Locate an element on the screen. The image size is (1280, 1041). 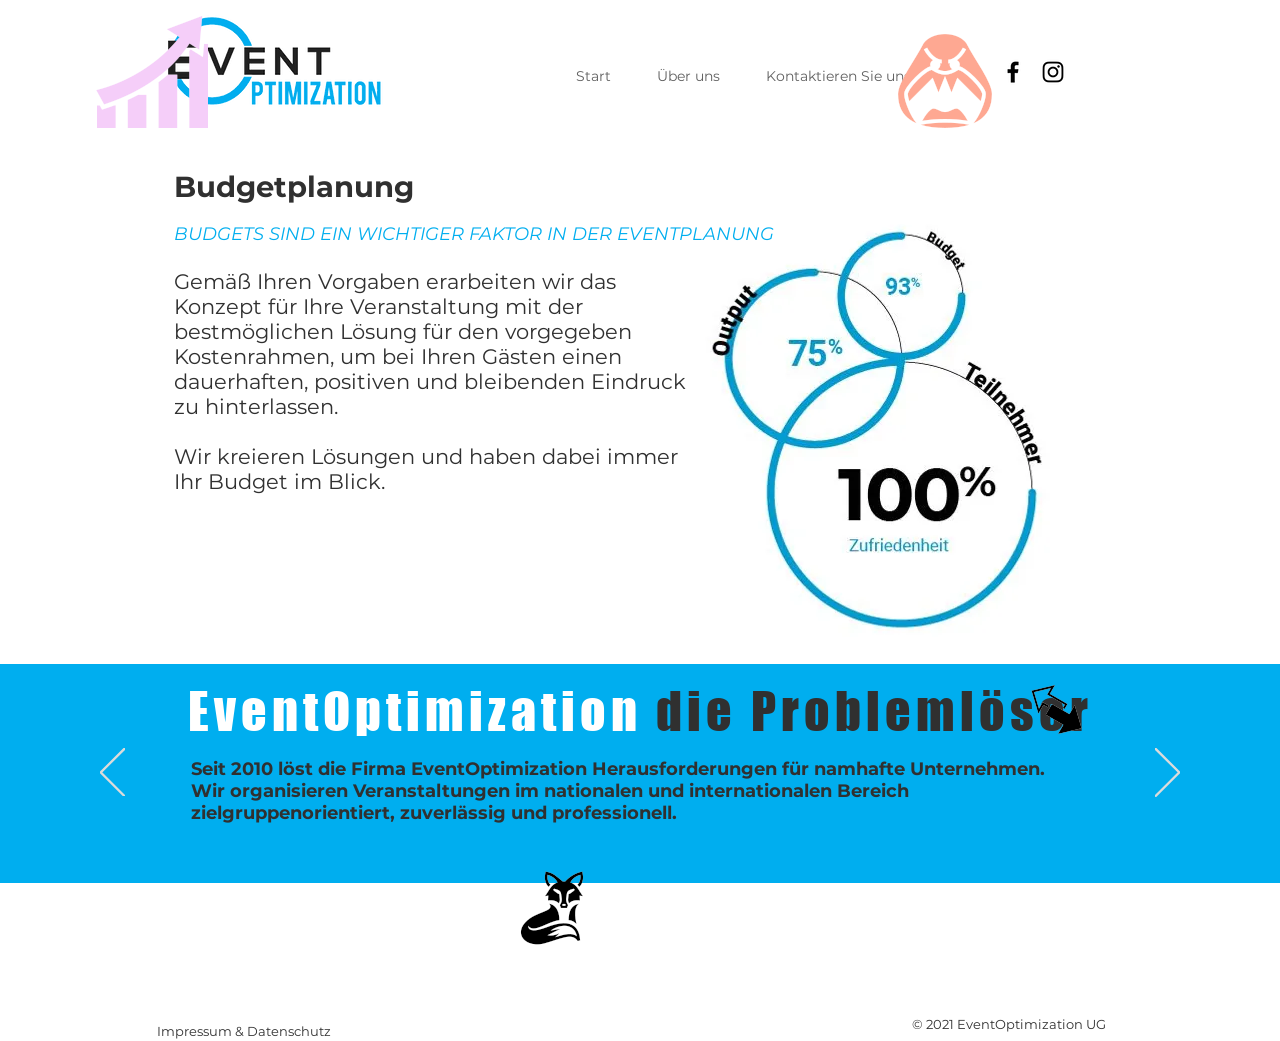
view your progress or level advancement is located at coordinates (152, 72).